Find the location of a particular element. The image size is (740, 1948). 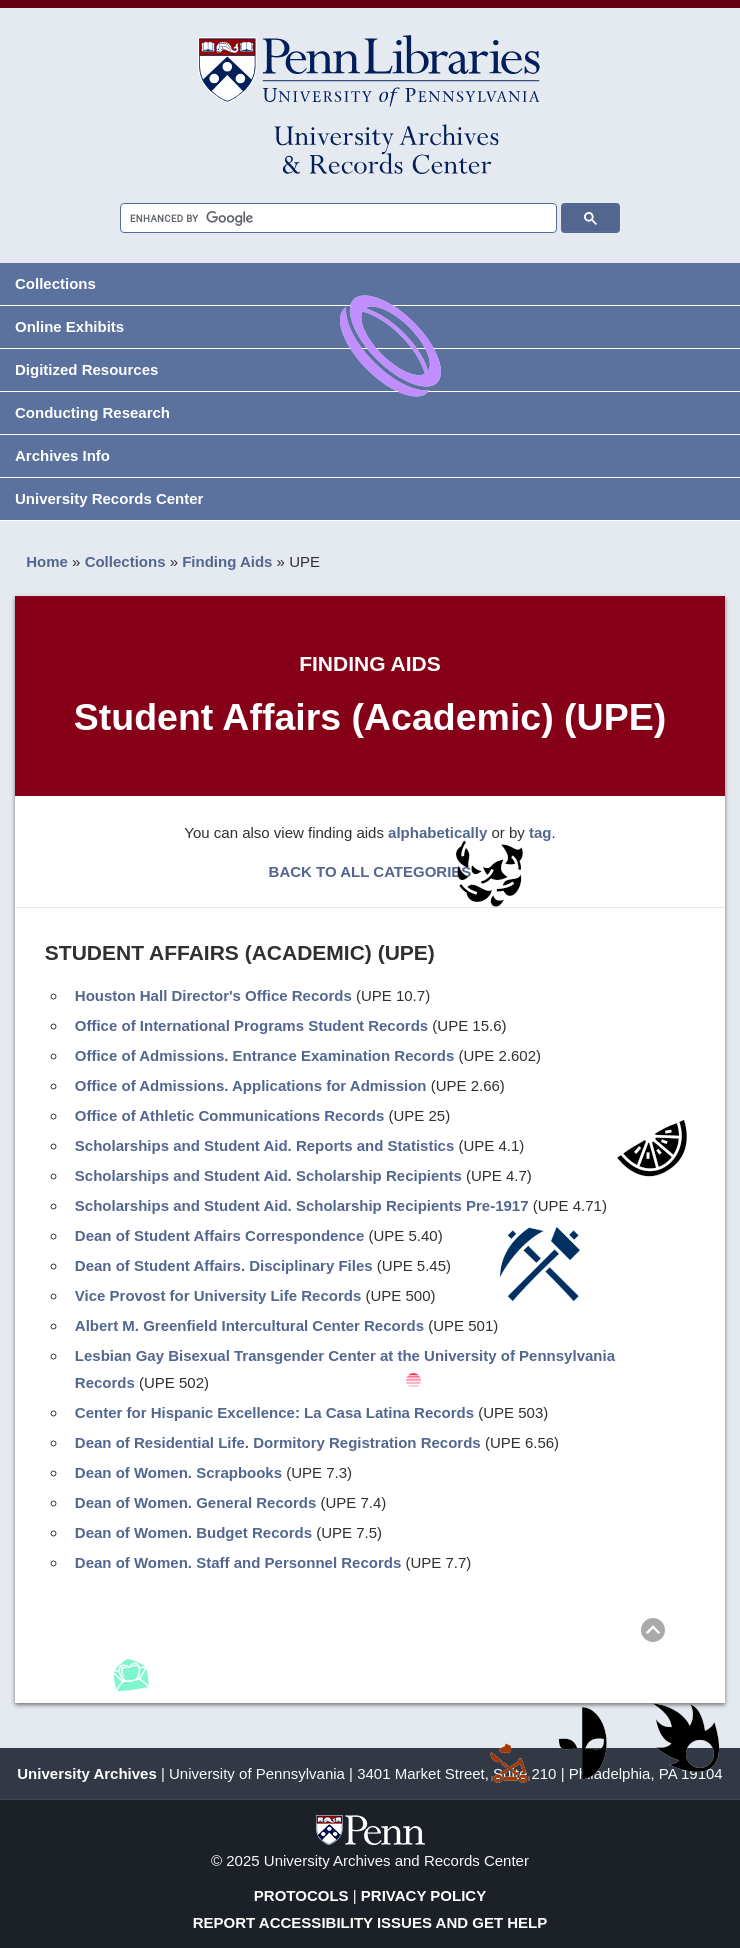

nature or environmental category indicator is located at coordinates (489, 873).